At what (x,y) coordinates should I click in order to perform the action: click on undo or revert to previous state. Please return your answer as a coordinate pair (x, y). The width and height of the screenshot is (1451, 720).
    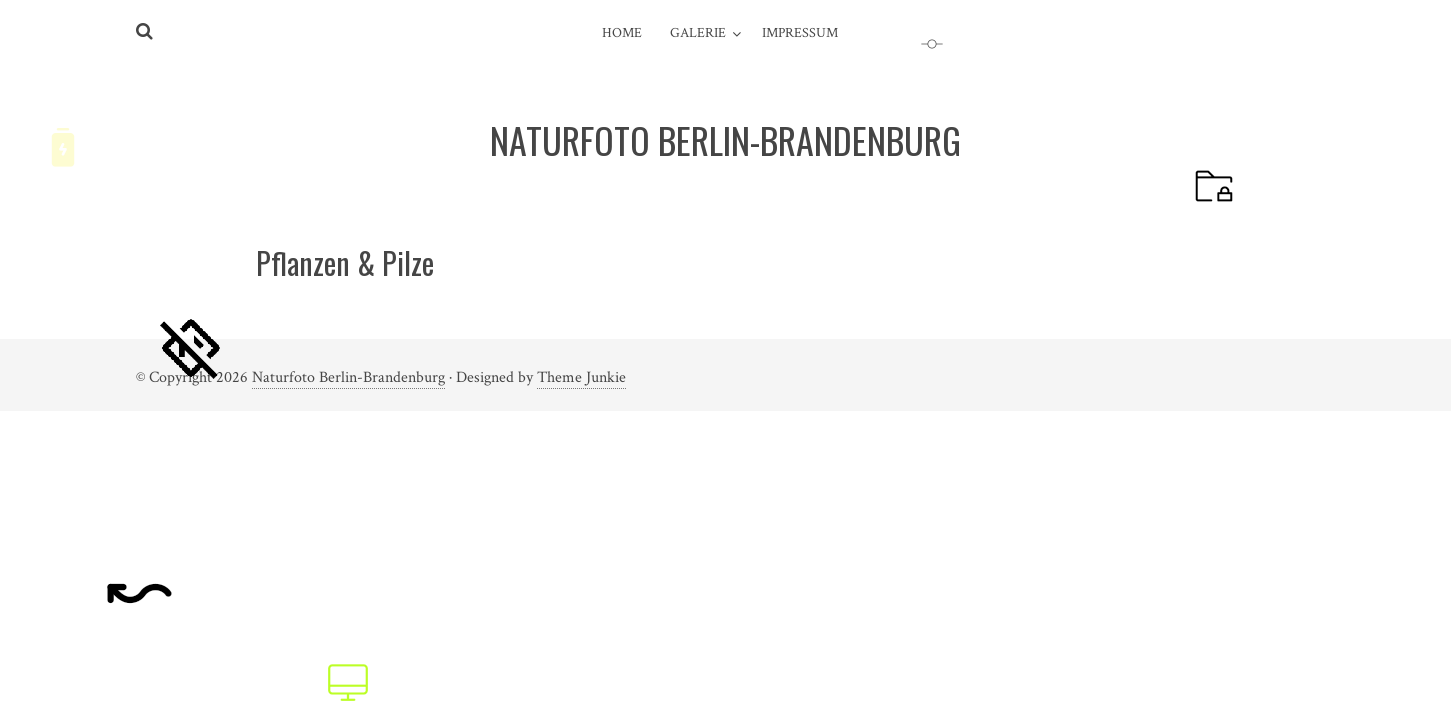
    Looking at the image, I should click on (139, 593).